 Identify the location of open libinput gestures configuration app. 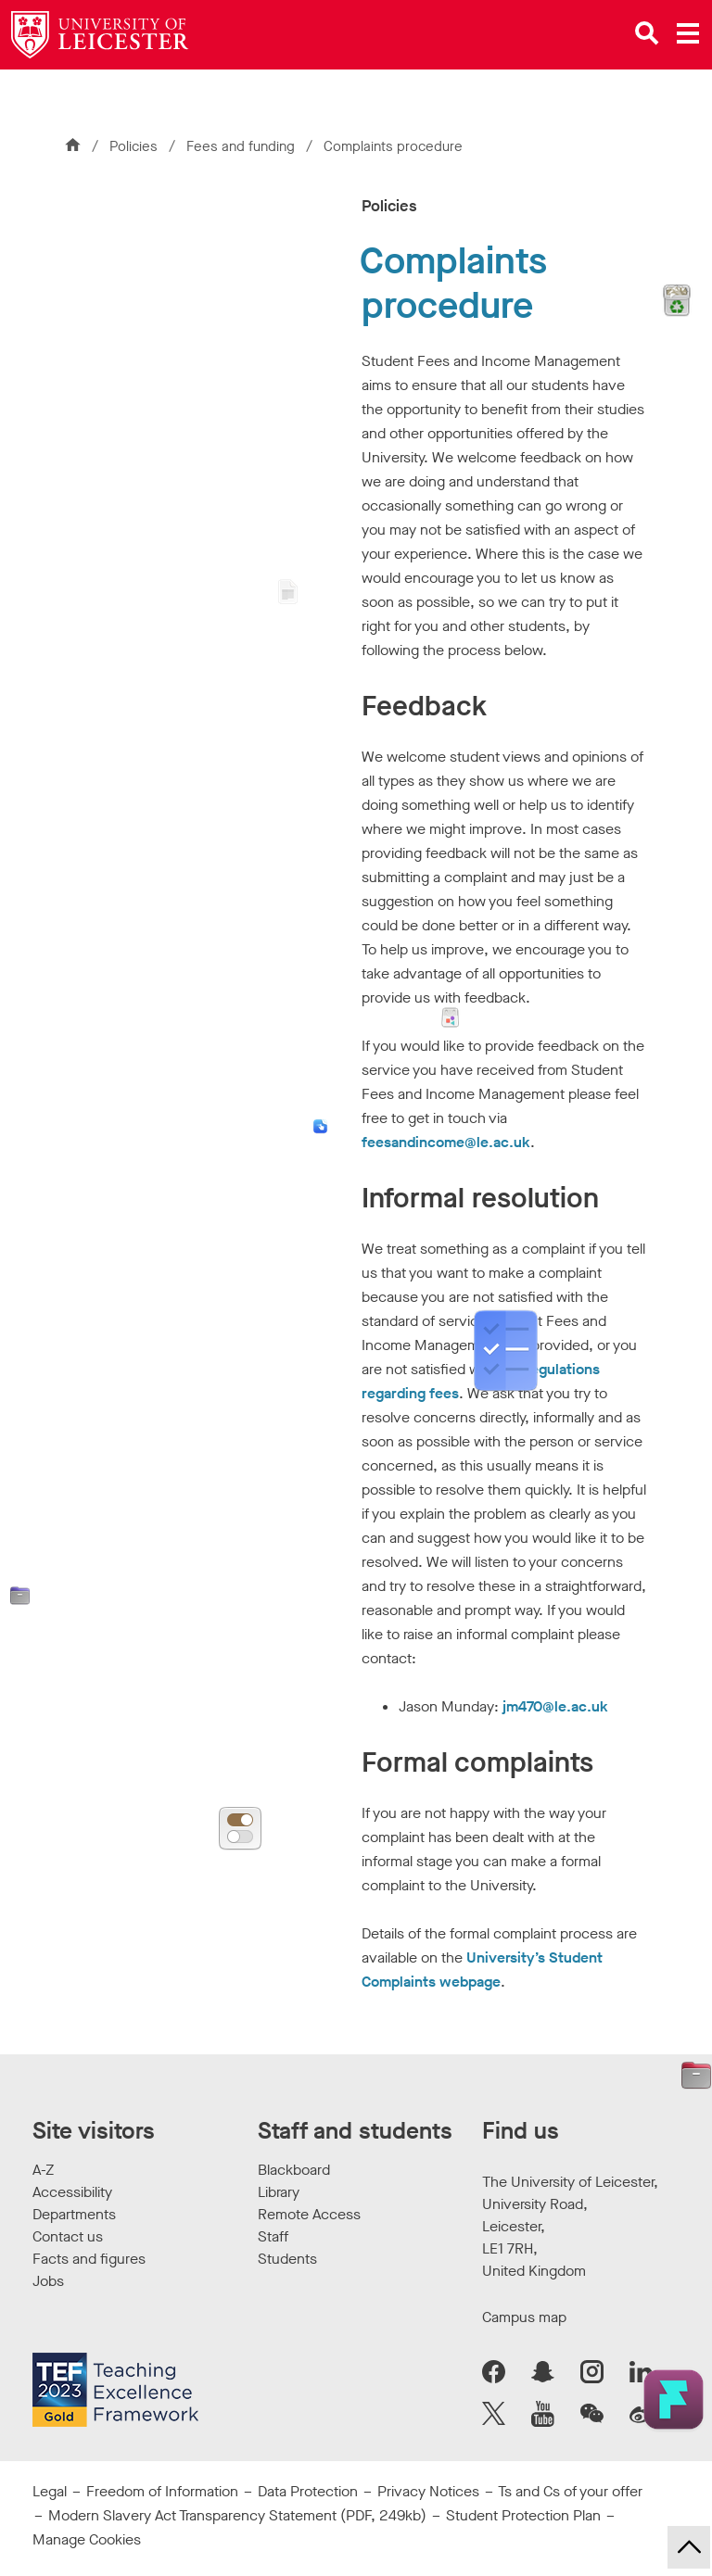
(320, 1126).